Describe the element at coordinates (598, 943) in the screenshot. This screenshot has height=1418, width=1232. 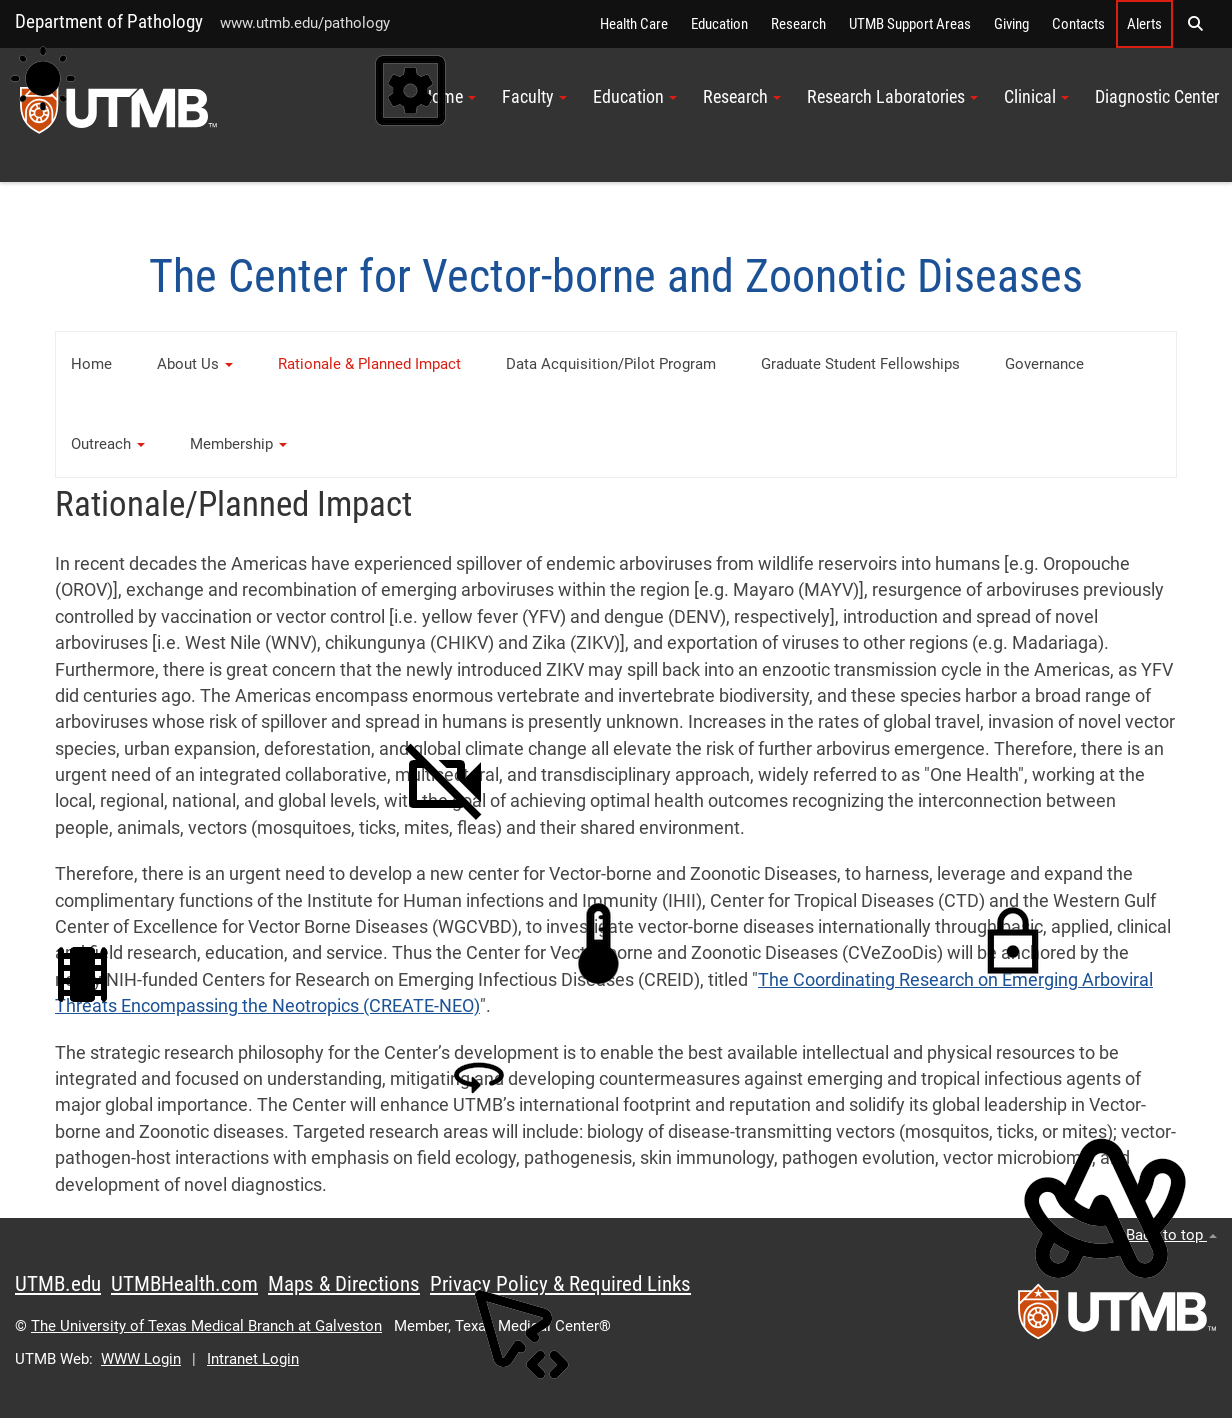
I see `adjust temperature settings` at that location.